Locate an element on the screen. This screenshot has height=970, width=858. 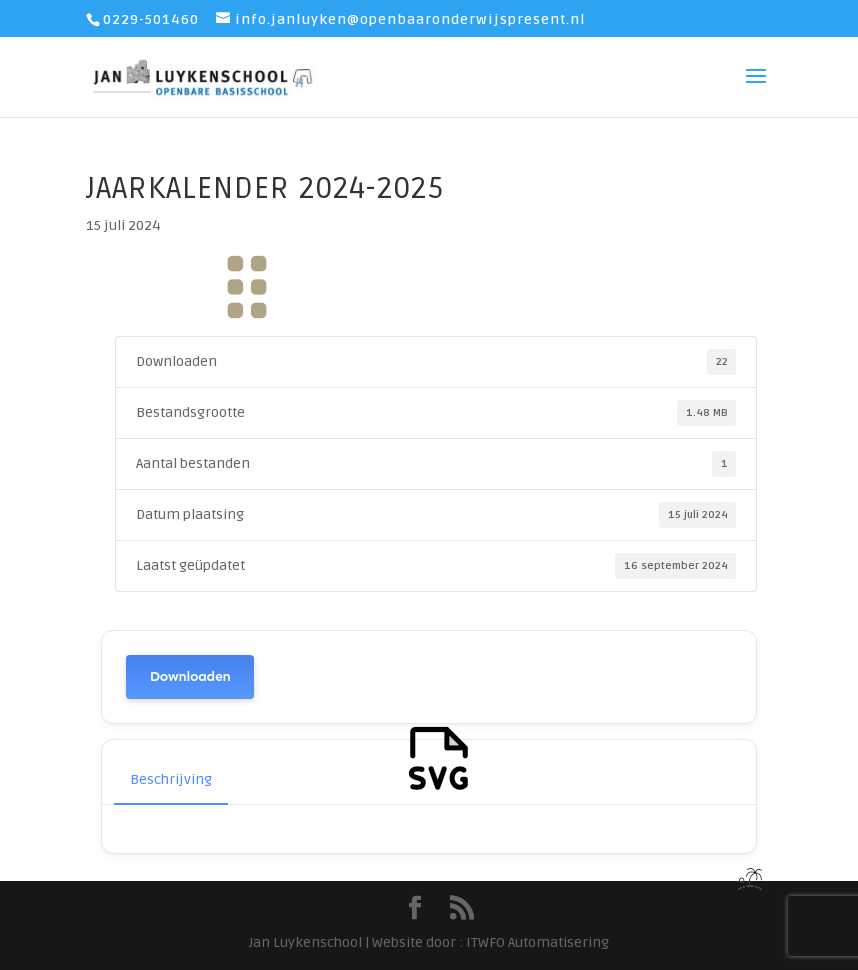
open or view an SVG file is located at coordinates (439, 761).